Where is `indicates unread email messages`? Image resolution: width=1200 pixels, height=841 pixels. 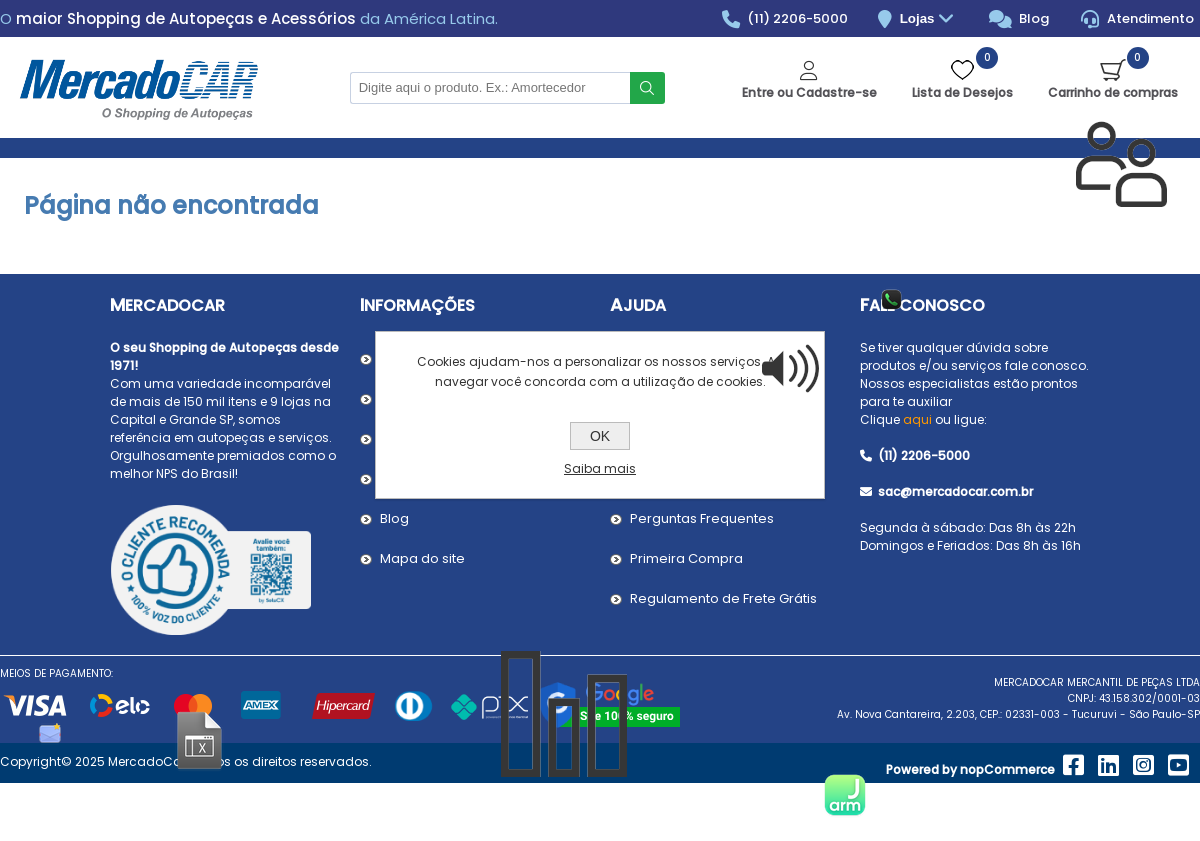
indicates unread email messages is located at coordinates (50, 734).